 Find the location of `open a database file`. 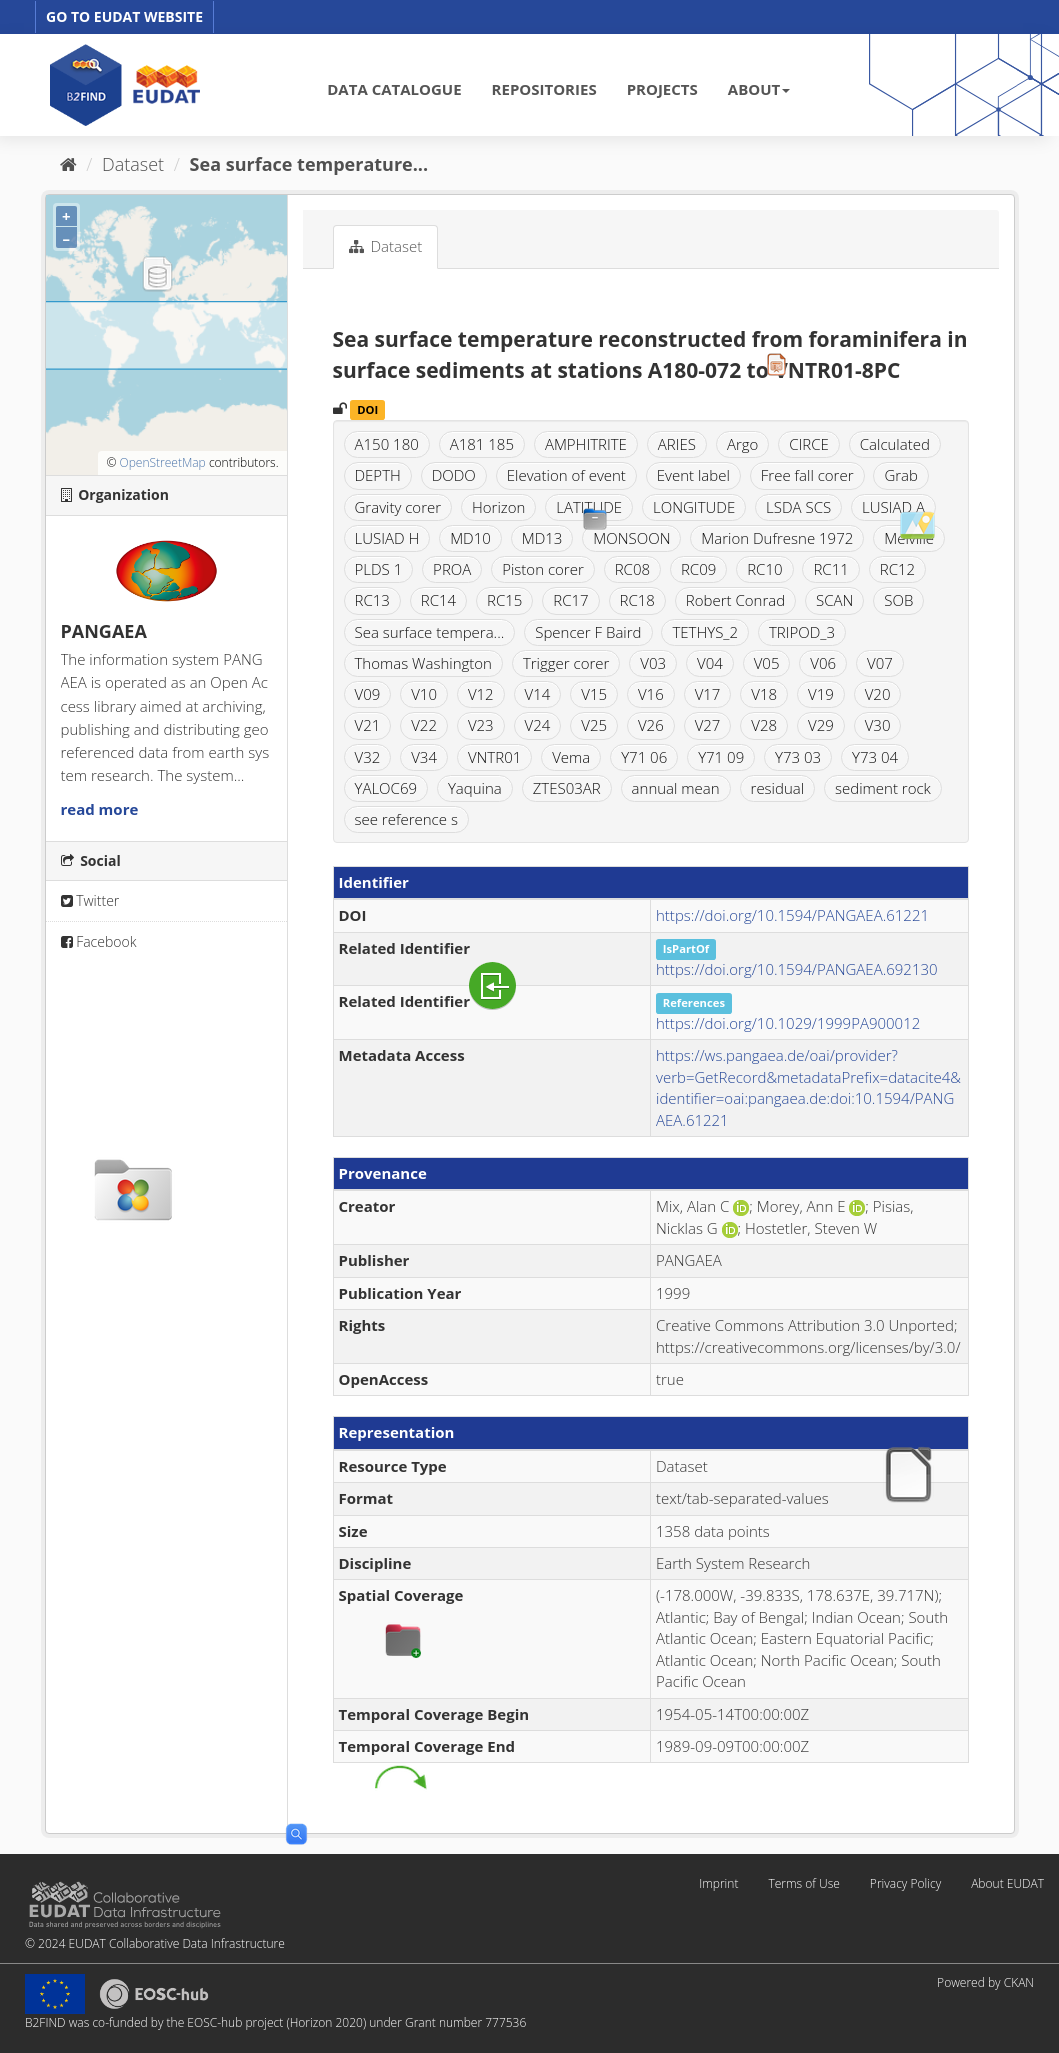

open a database file is located at coordinates (157, 273).